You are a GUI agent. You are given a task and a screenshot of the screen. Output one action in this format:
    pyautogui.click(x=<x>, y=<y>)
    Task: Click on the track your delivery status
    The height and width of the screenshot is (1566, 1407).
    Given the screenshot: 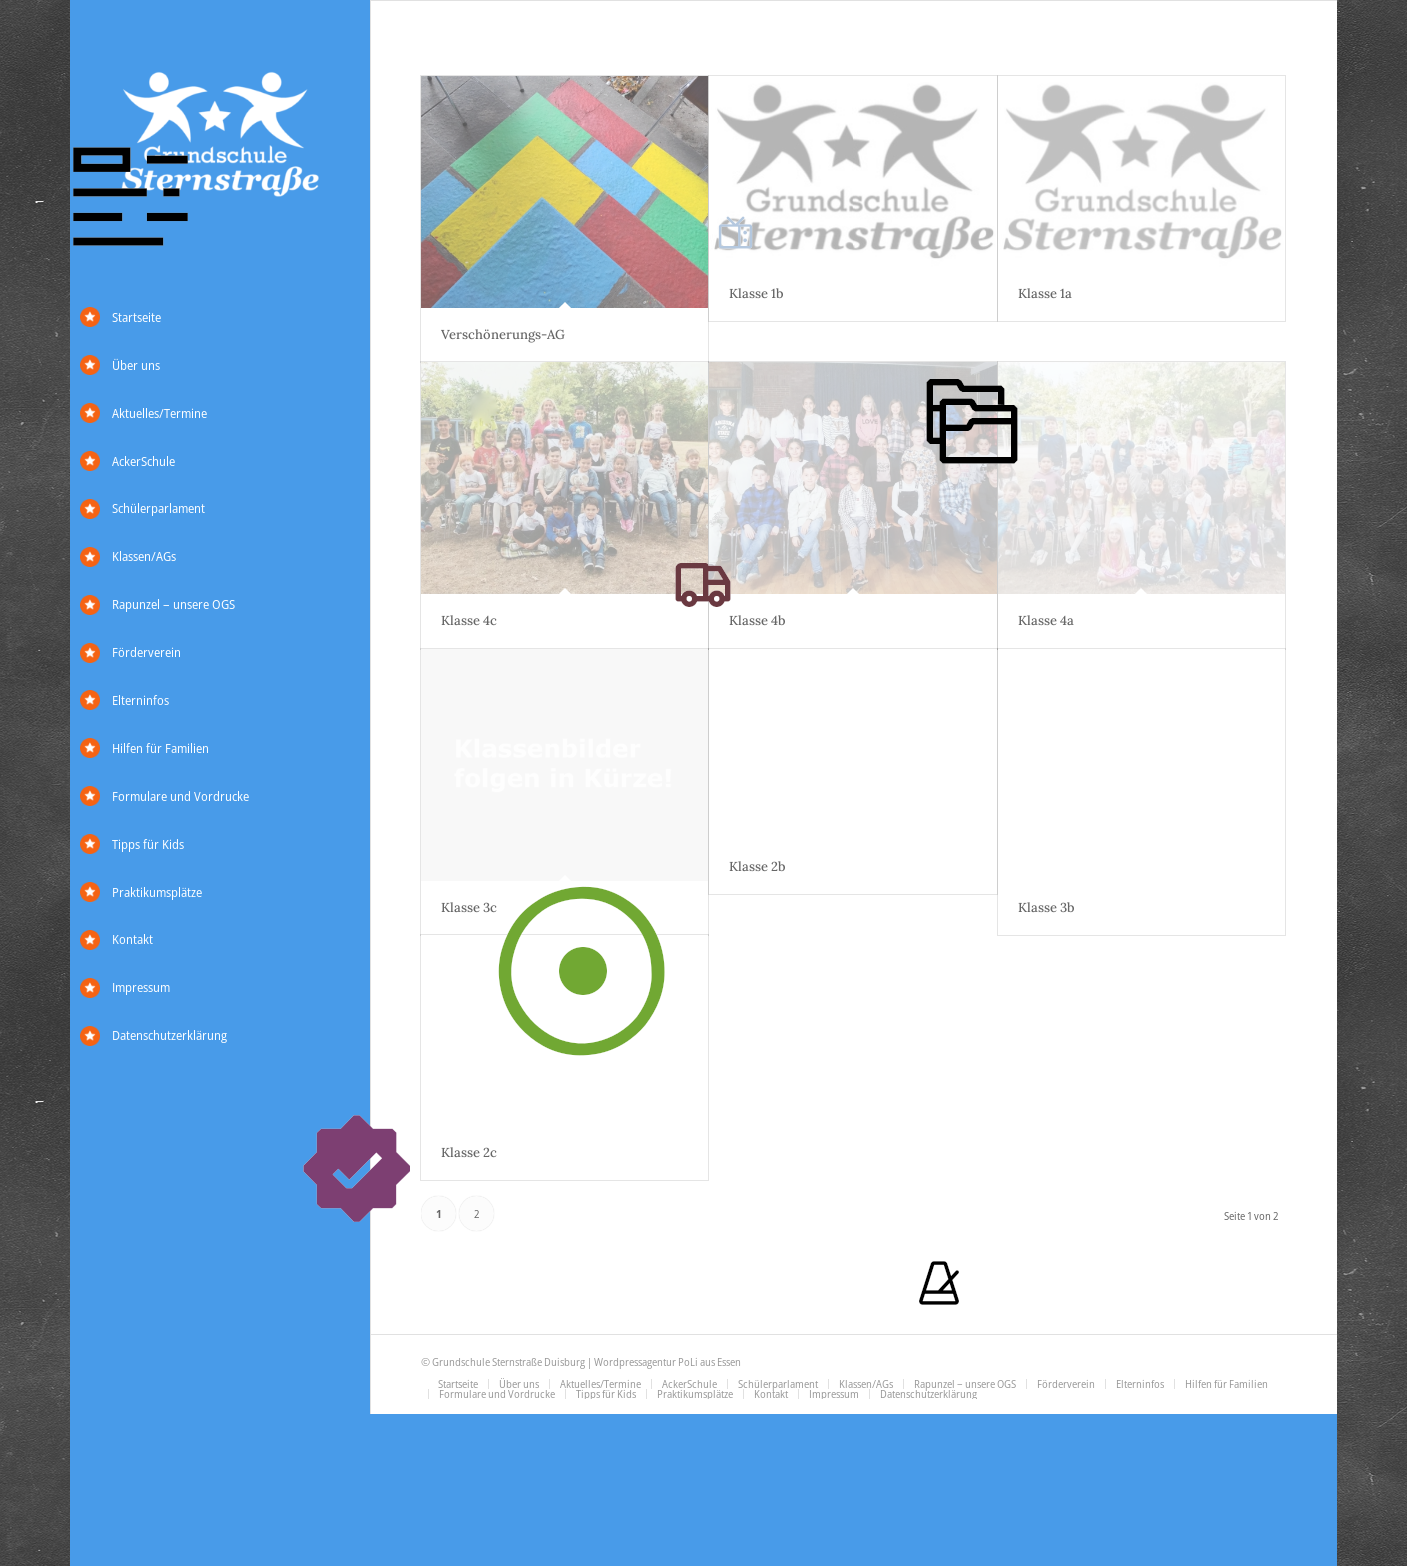 What is the action you would take?
    pyautogui.click(x=703, y=585)
    